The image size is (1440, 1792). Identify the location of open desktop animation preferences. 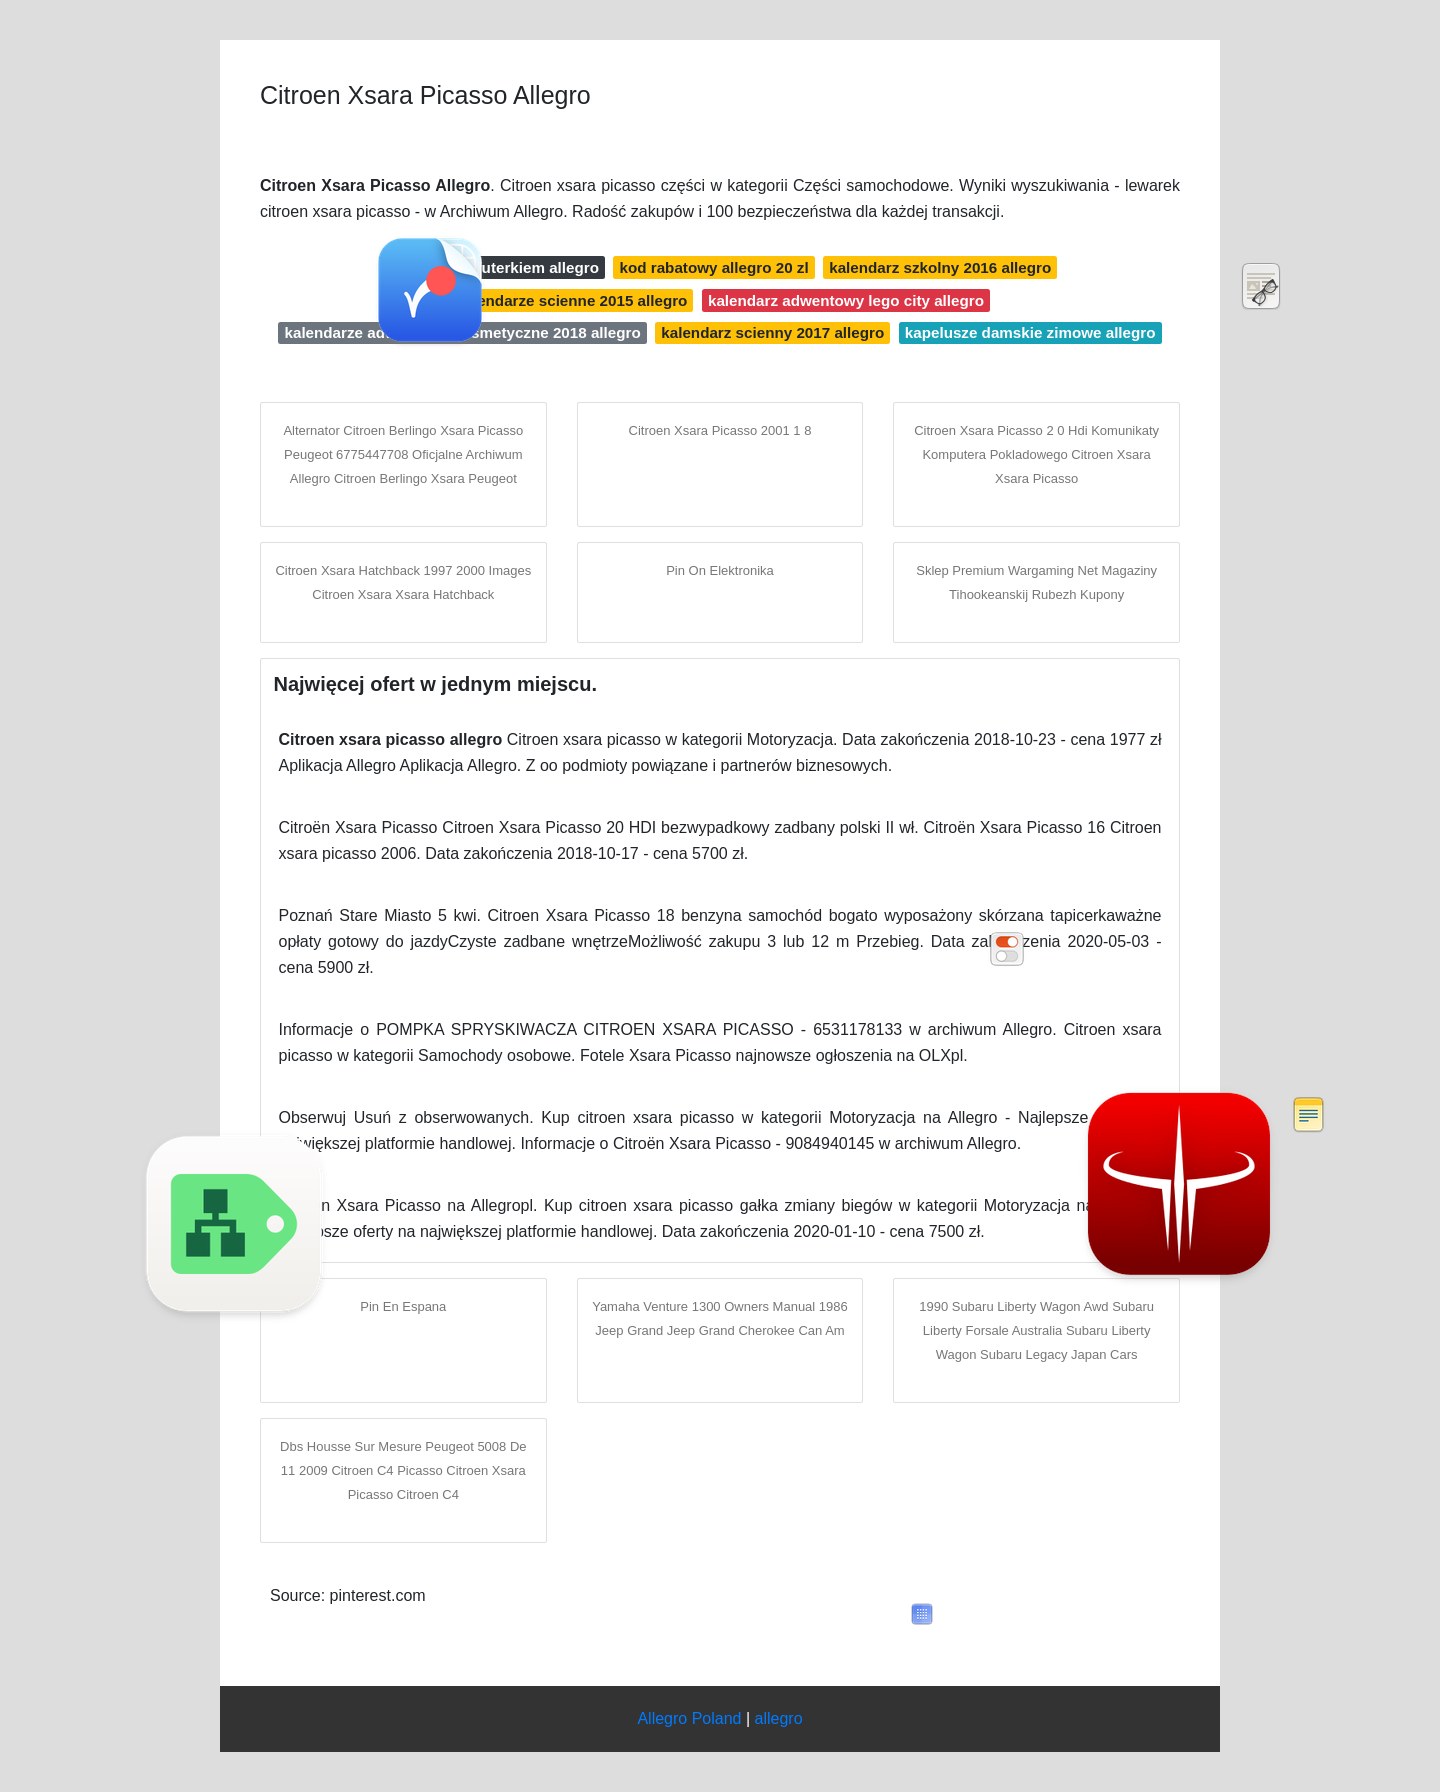
(430, 290).